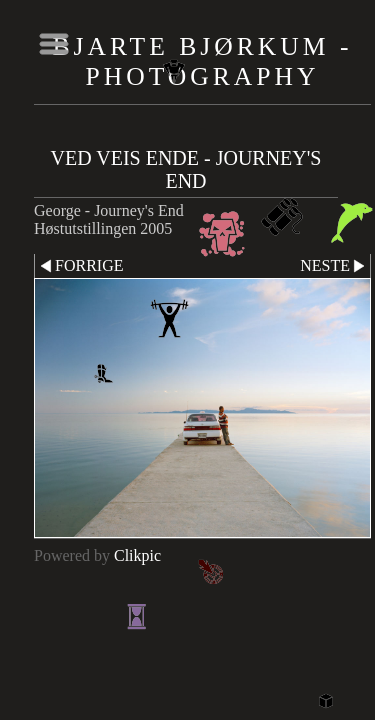  Describe the element at coordinates (103, 373) in the screenshot. I see `select western or cowboy-themed content` at that location.